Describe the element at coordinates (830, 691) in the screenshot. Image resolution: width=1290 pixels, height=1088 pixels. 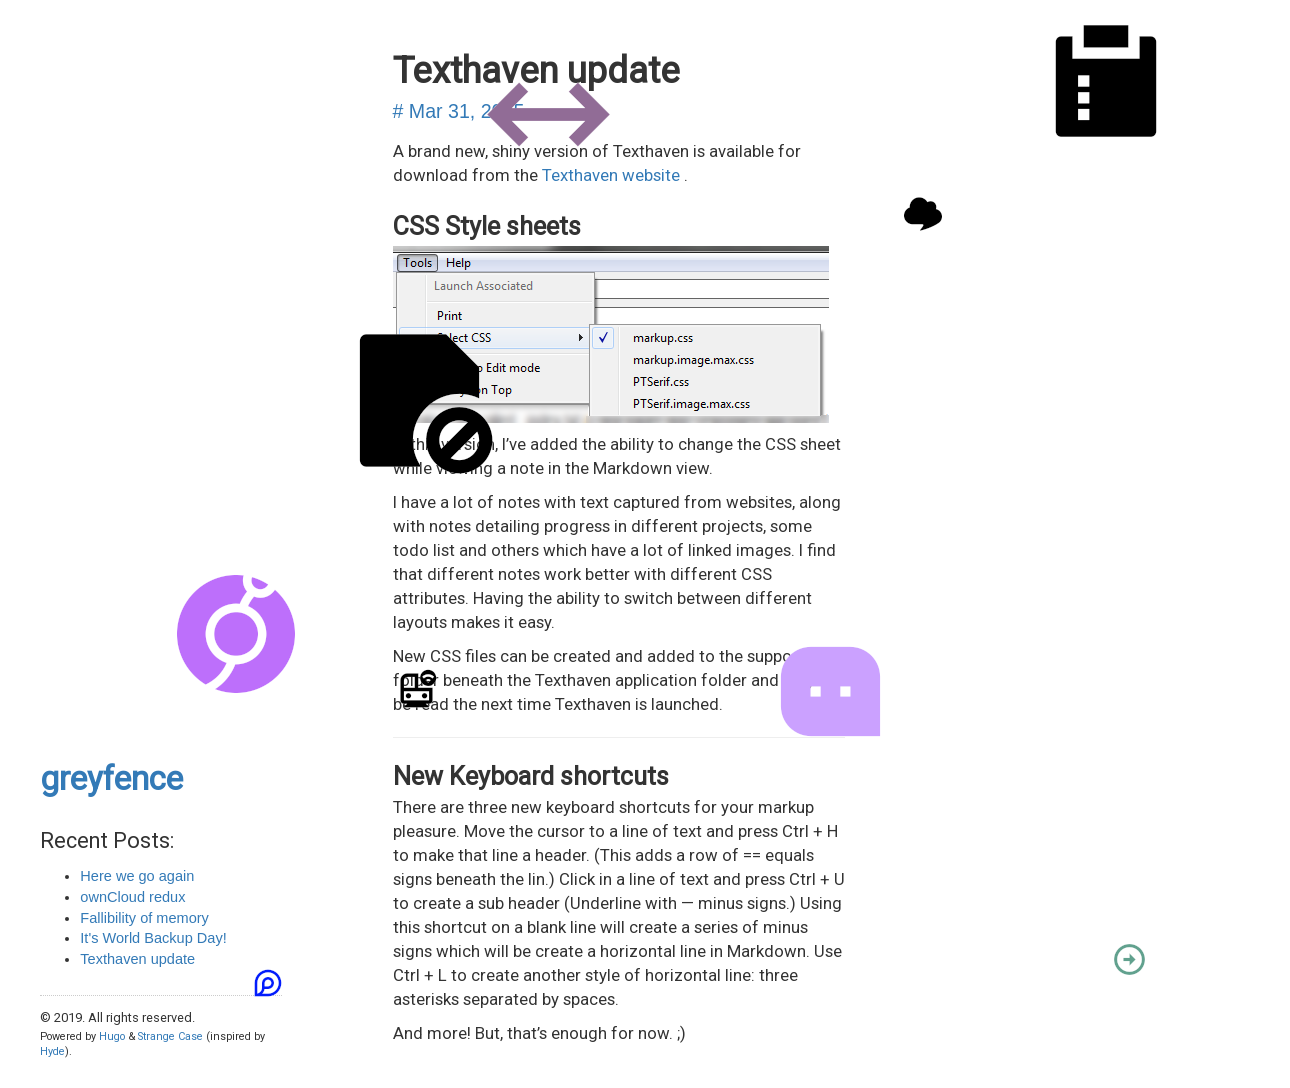
I see `open messaging or chat app` at that location.